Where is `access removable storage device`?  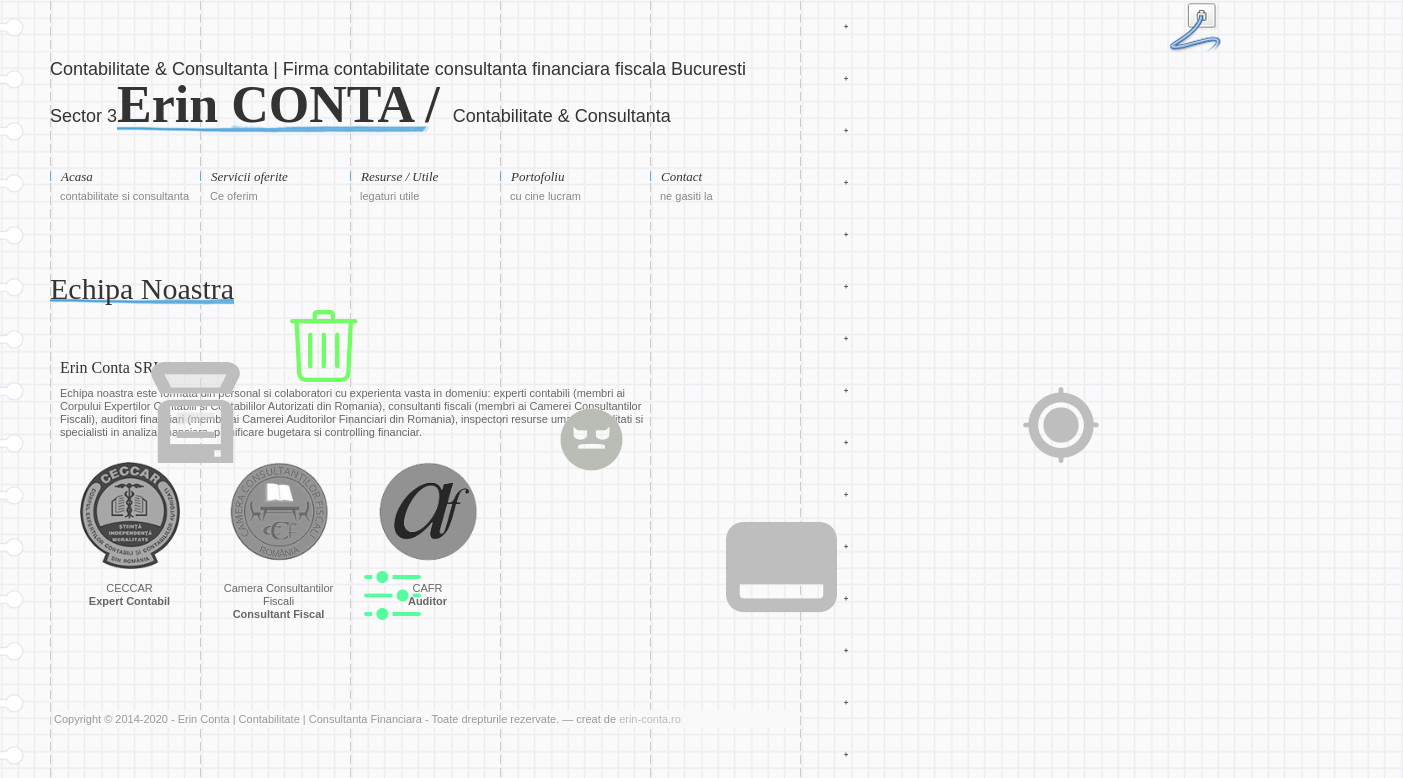 access removable storage device is located at coordinates (781, 570).